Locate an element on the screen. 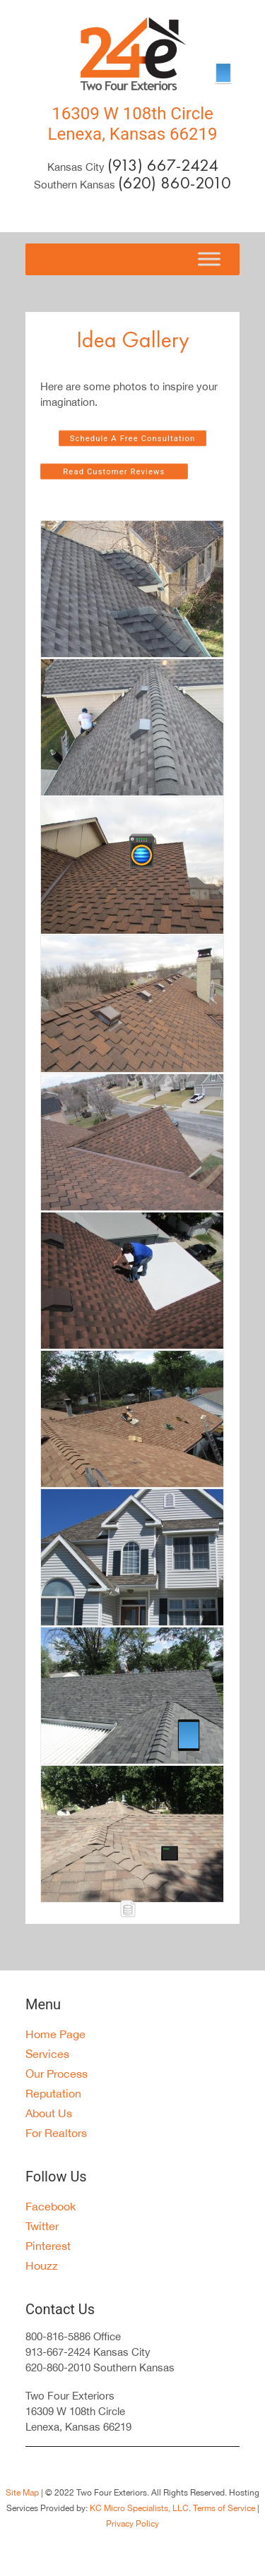  indicates an executable binary file is located at coordinates (170, 1853).